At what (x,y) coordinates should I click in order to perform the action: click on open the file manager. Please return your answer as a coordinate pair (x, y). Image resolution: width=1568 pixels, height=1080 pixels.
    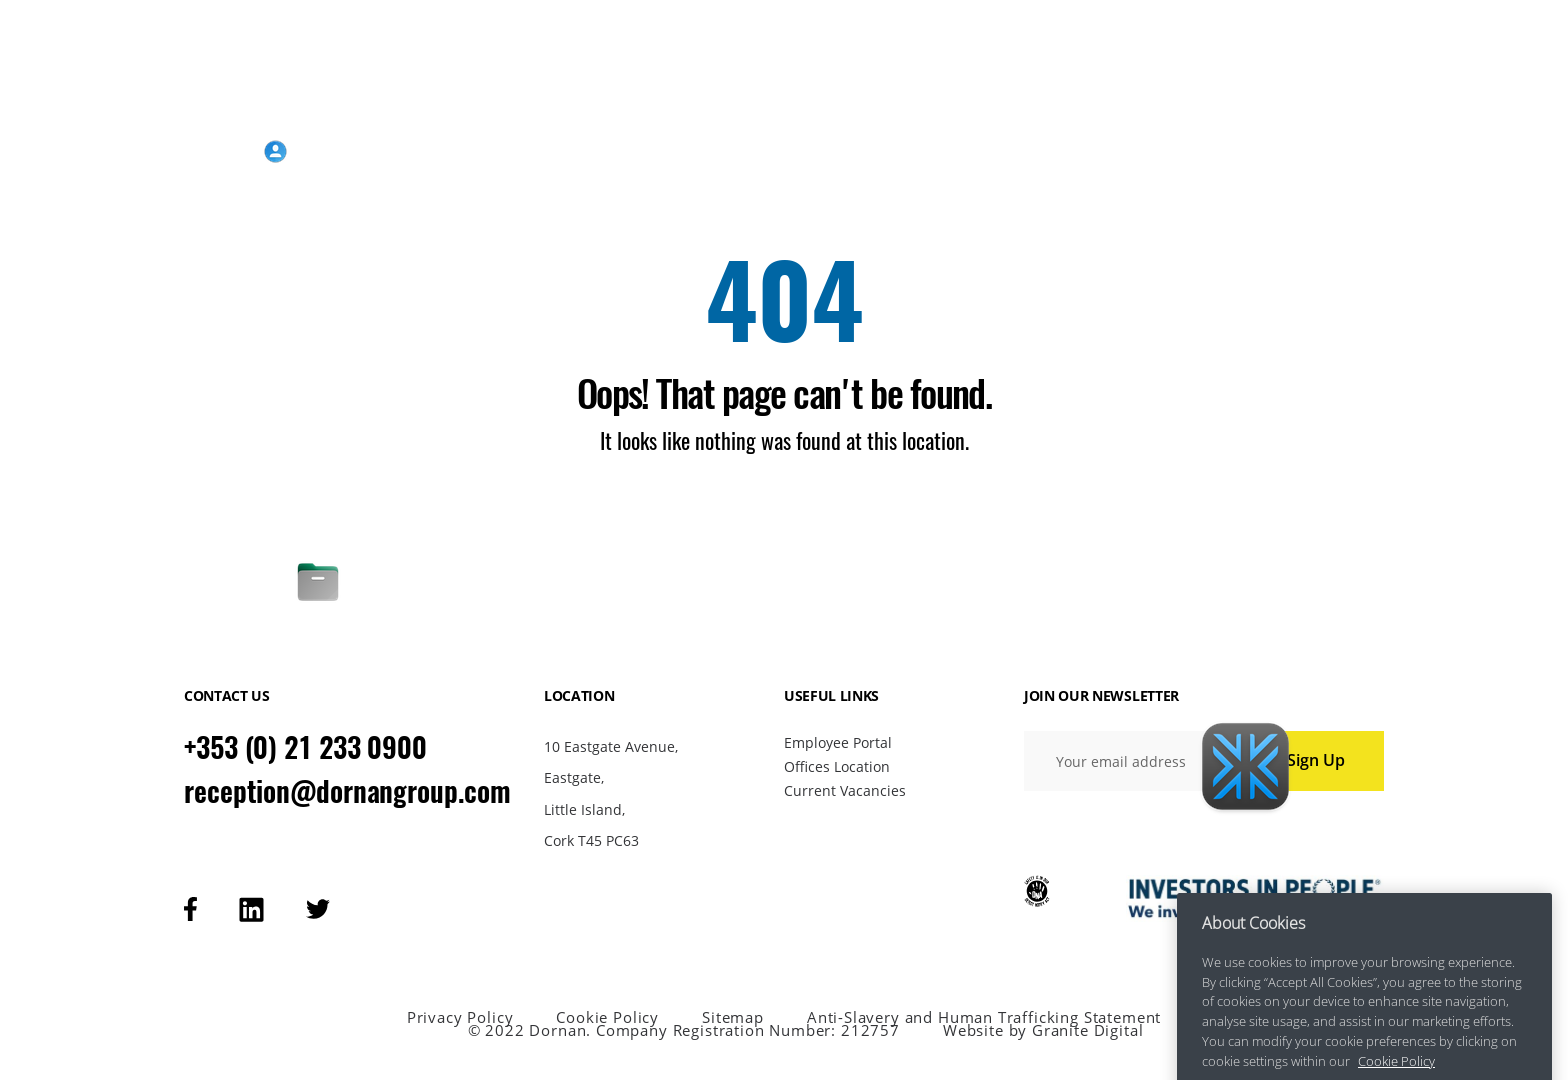
    Looking at the image, I should click on (318, 582).